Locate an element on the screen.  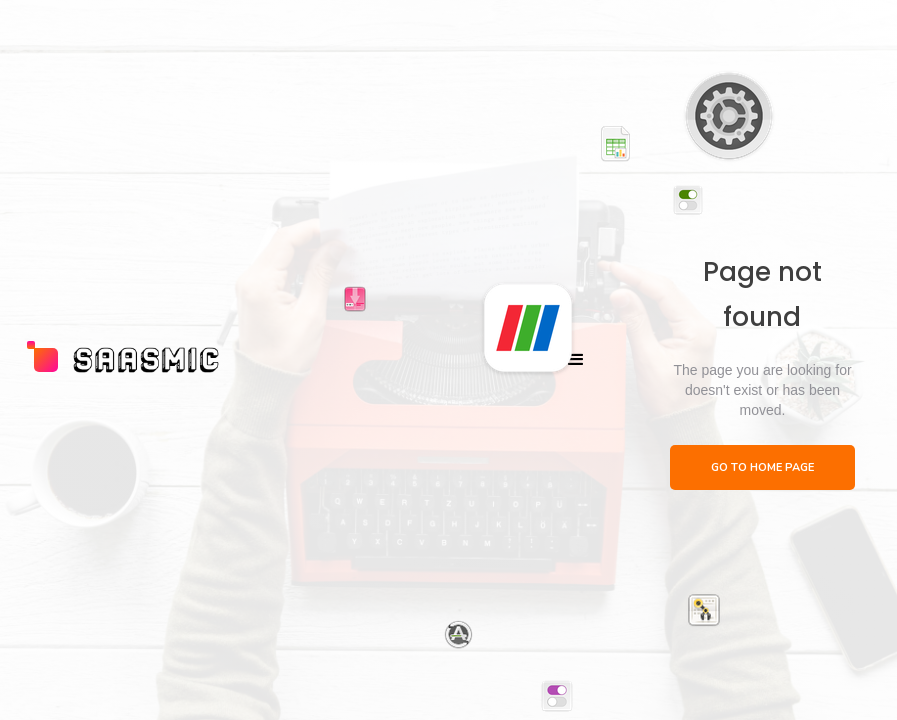
open unity tweak tool settings is located at coordinates (688, 200).